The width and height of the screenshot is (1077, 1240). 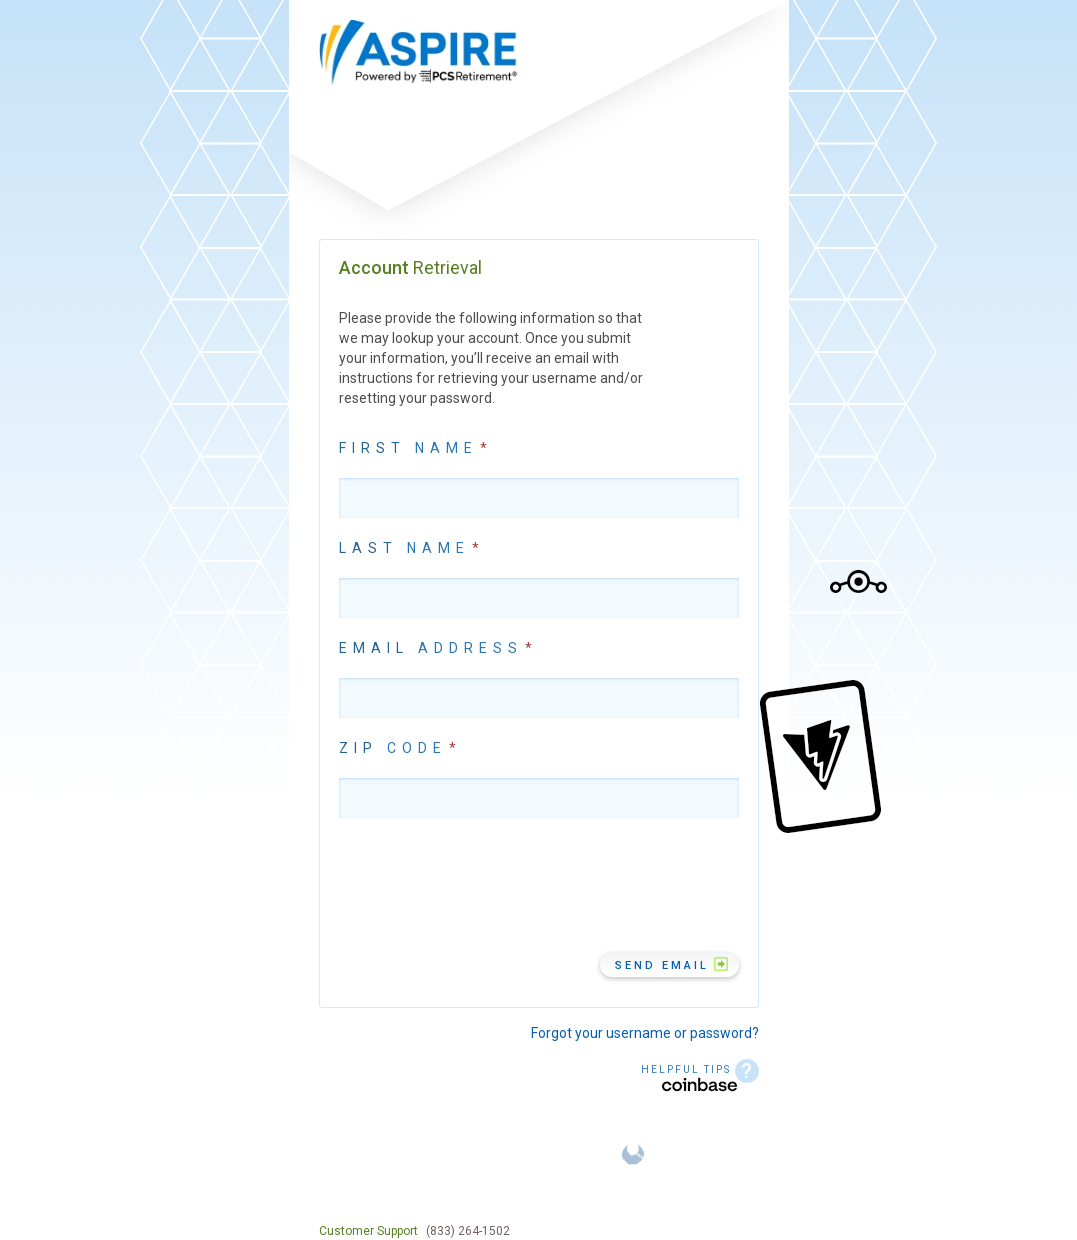 What do you see at coordinates (858, 581) in the screenshot?
I see `lineageos logo` at bounding box center [858, 581].